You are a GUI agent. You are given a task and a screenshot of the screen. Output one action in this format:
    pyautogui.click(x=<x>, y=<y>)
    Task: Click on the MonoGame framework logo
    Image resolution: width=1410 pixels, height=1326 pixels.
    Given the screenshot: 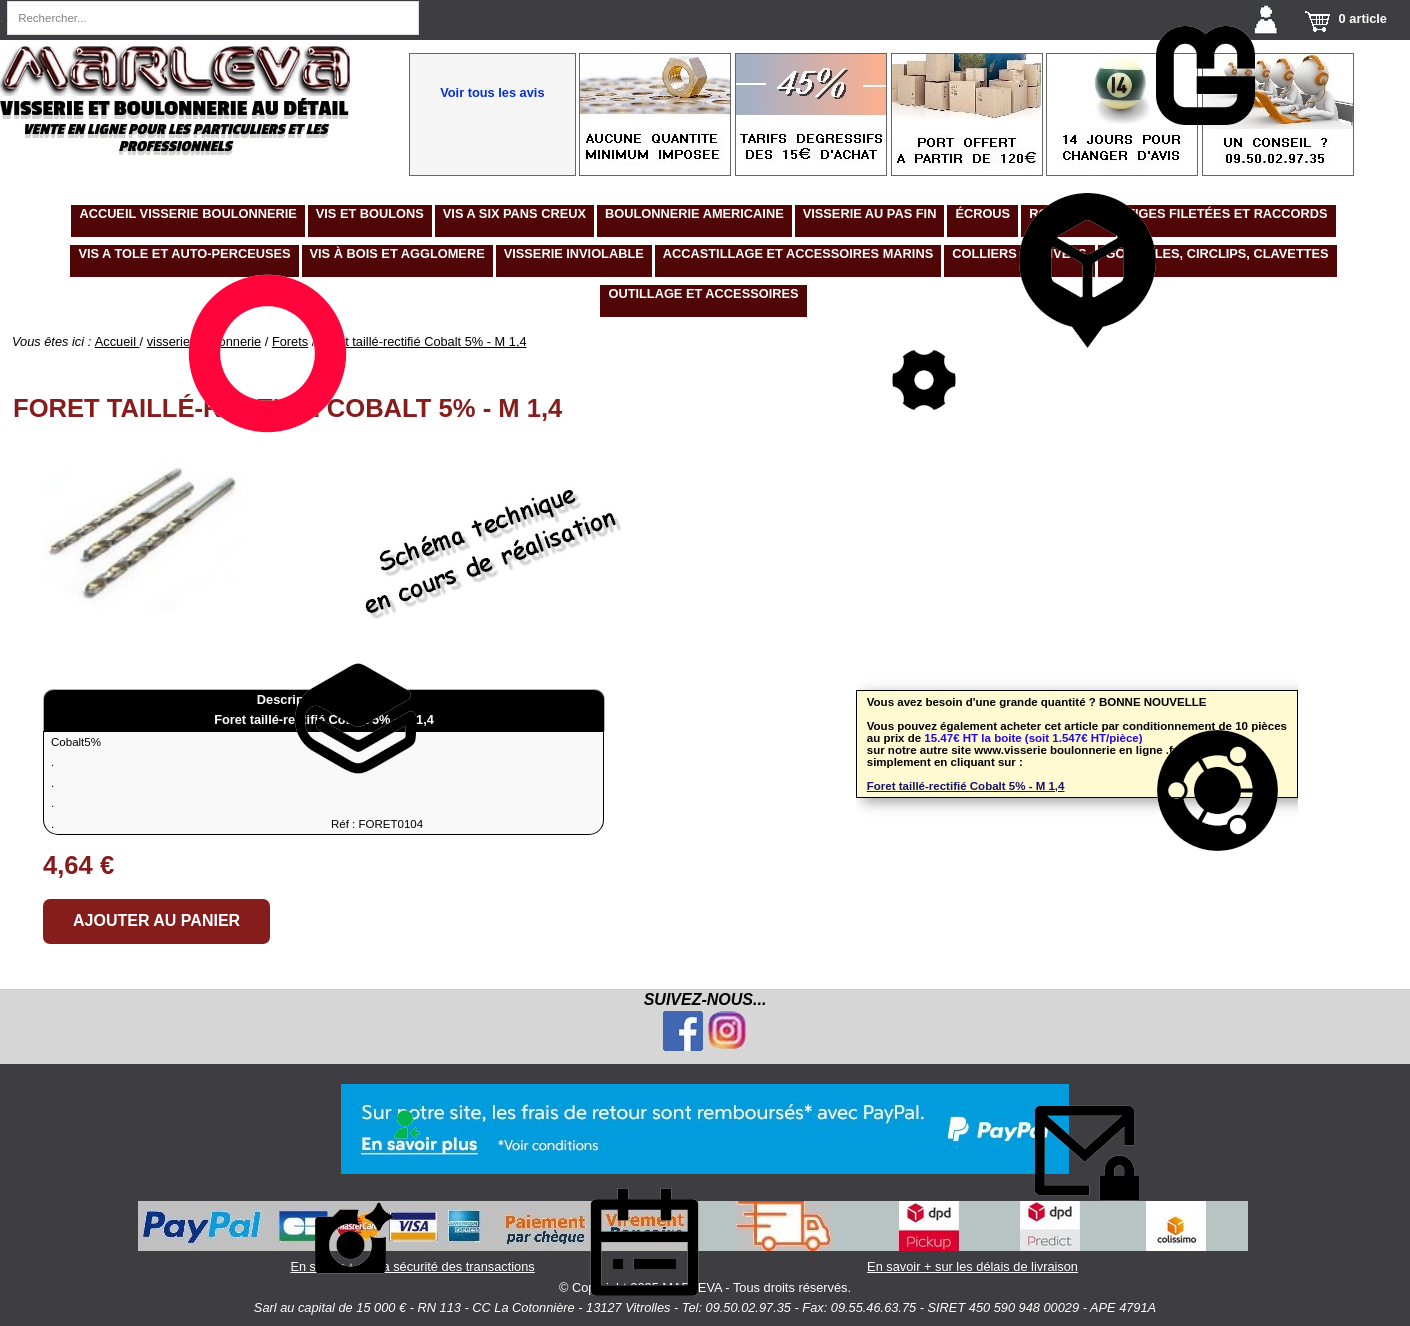 What is the action you would take?
    pyautogui.click(x=1205, y=75)
    